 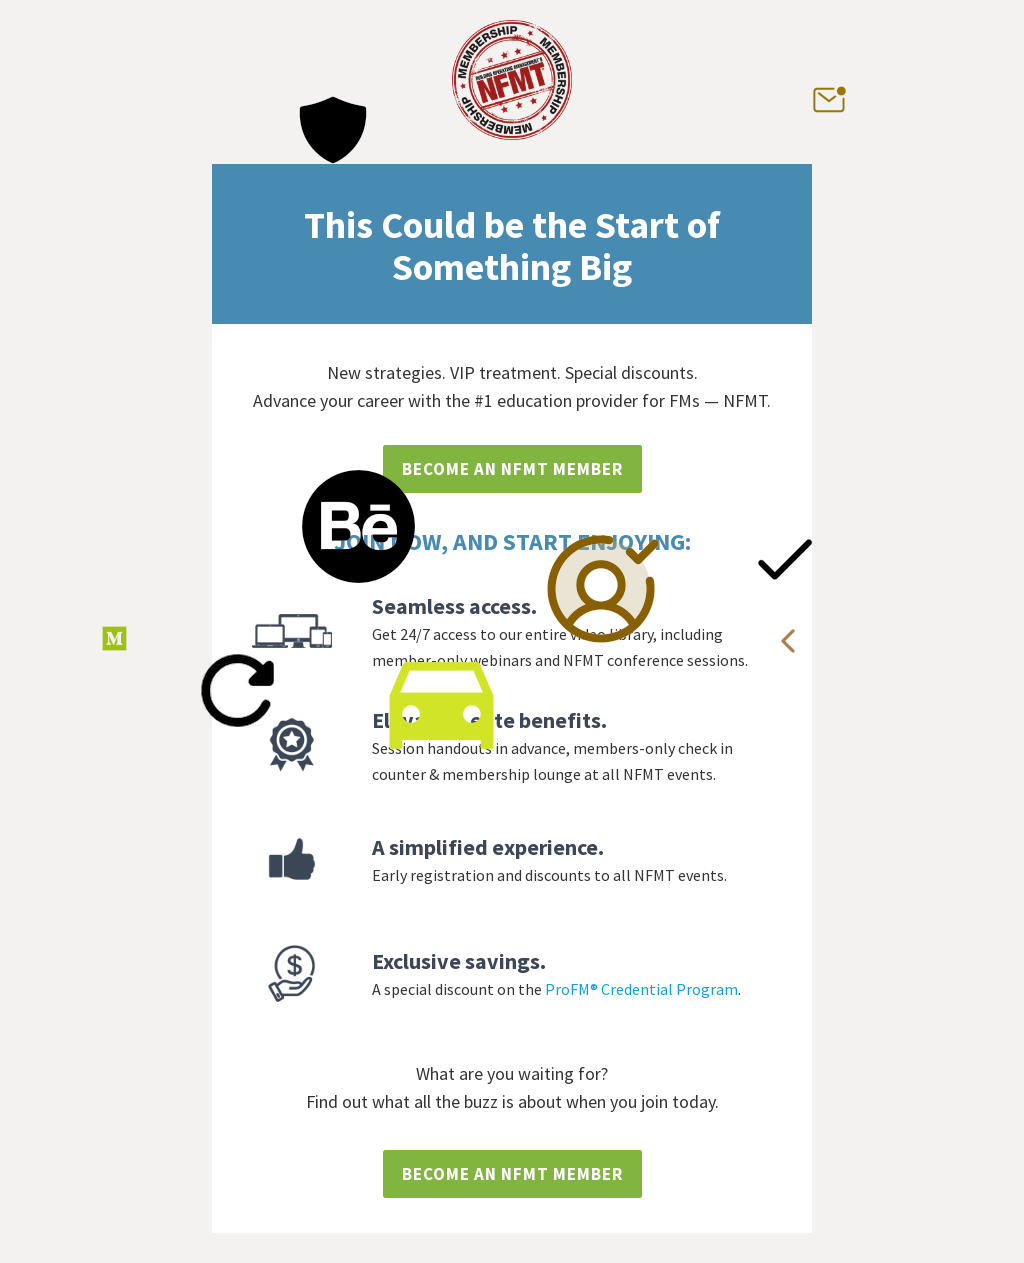 I want to click on refresh or reload the current page, so click(x=237, y=690).